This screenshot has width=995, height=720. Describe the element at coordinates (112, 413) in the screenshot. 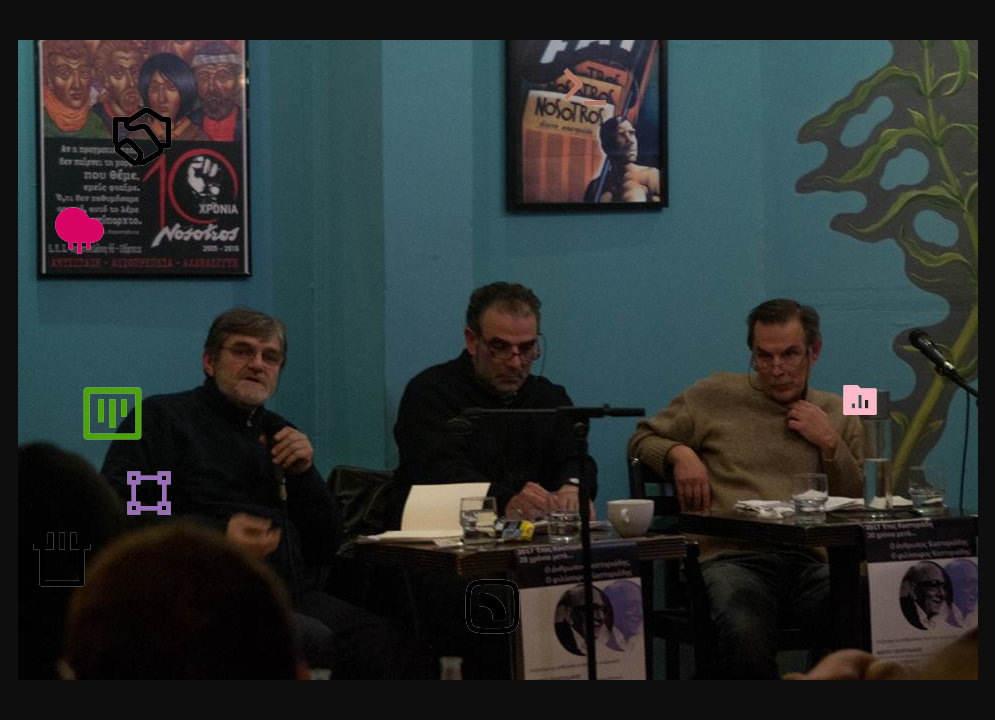

I see `switch to kanban board view` at that location.